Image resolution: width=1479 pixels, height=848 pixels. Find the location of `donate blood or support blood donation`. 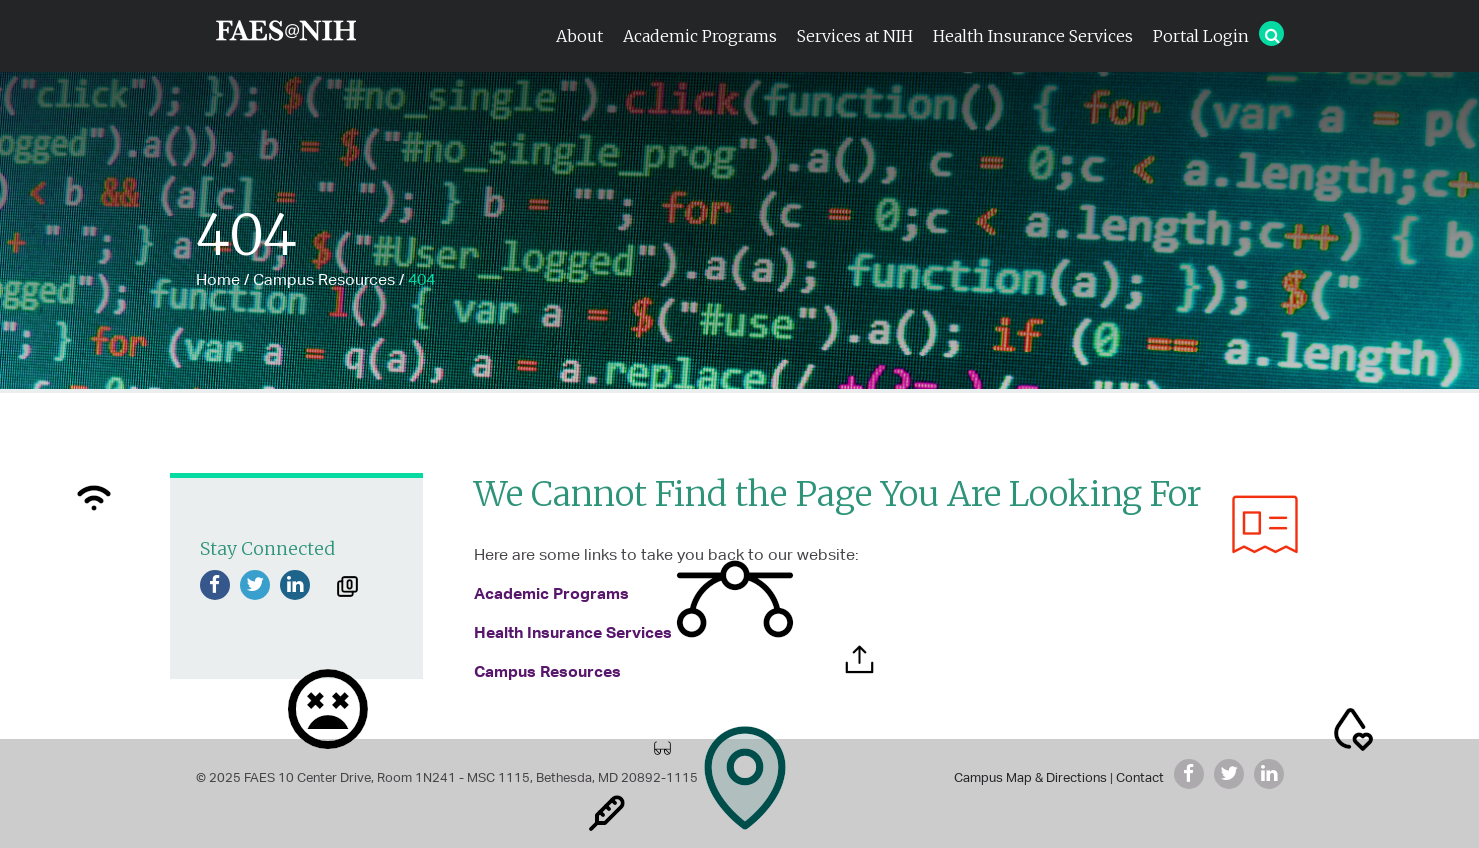

donate blood or support blood donation is located at coordinates (1350, 728).